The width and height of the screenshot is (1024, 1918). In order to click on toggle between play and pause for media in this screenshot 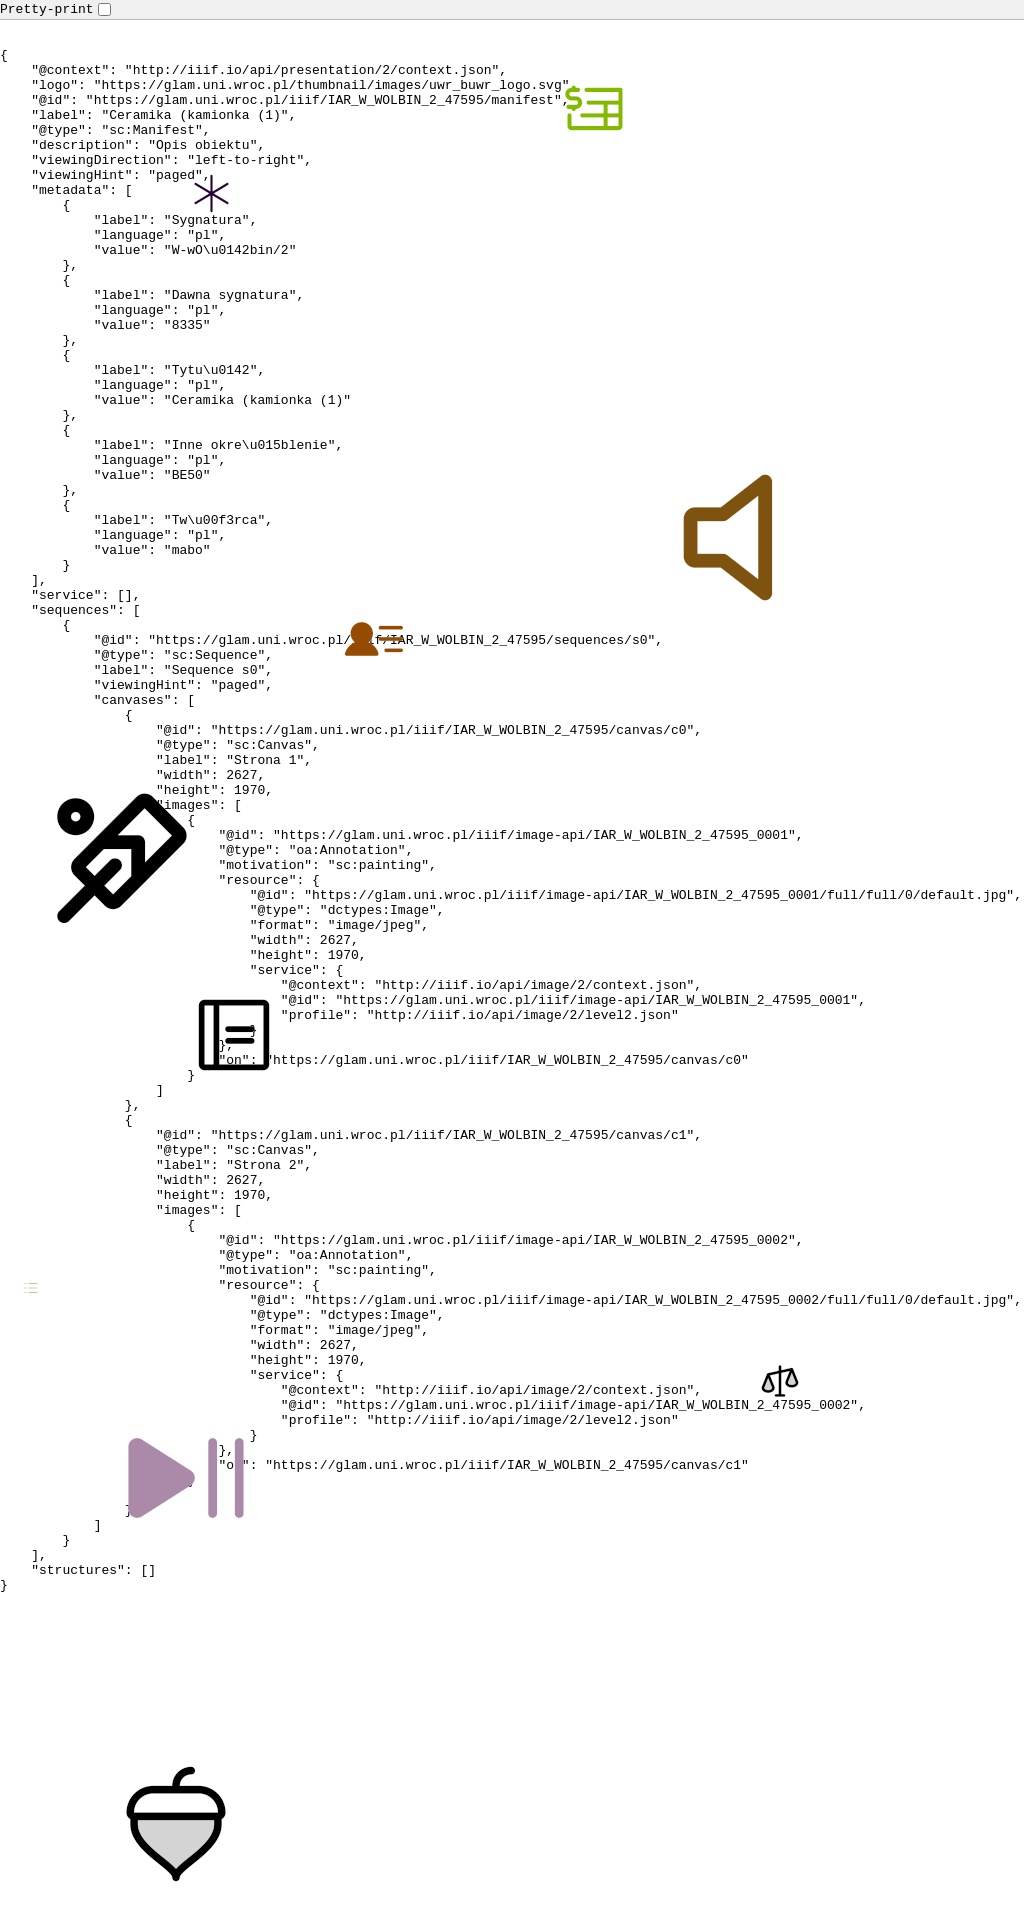, I will do `click(186, 1478)`.